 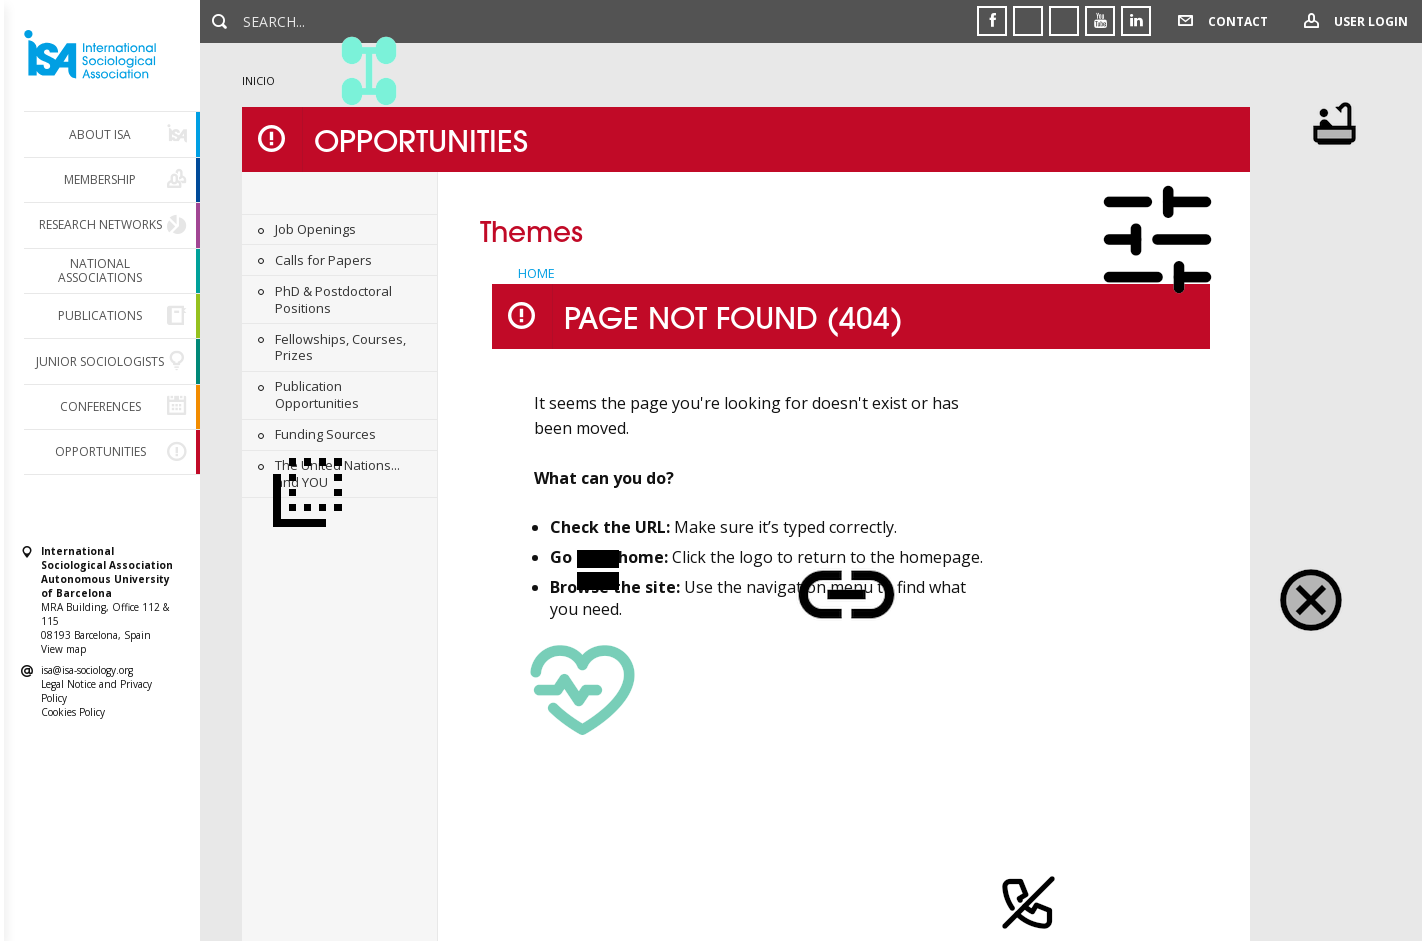 What do you see at coordinates (1311, 600) in the screenshot?
I see `cancel or close the current action` at bounding box center [1311, 600].